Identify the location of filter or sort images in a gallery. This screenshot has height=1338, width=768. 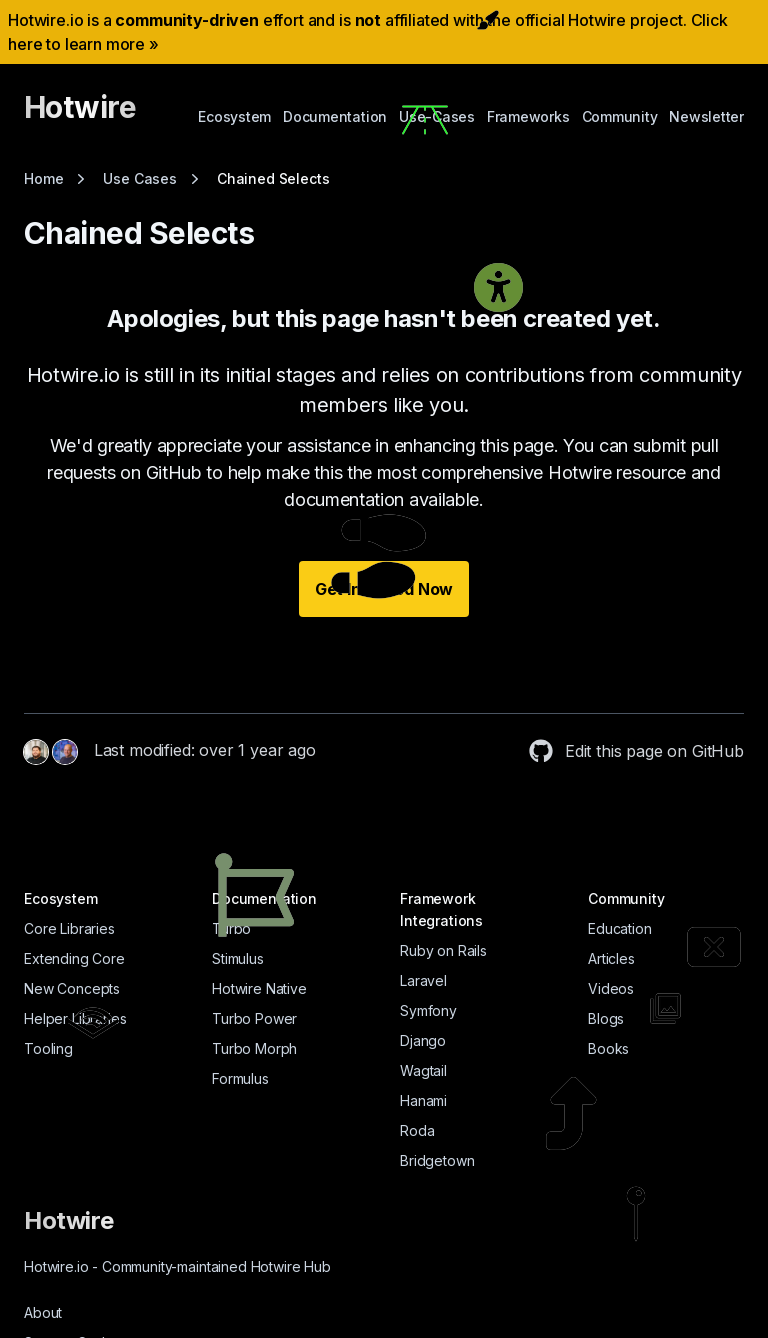
(665, 1008).